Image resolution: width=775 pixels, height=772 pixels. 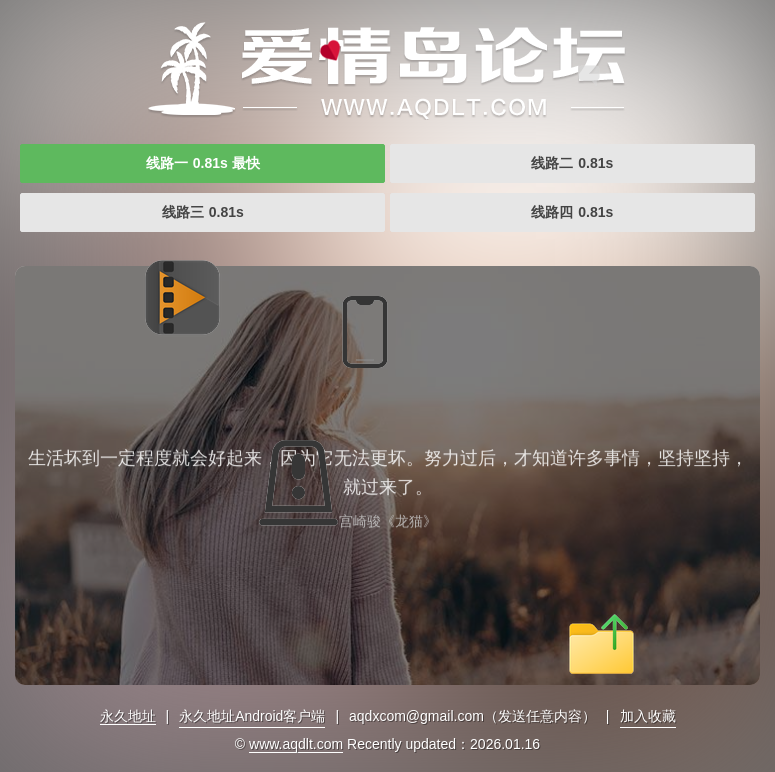 What do you see at coordinates (298, 479) in the screenshot?
I see `indicates a system error or crash report` at bounding box center [298, 479].